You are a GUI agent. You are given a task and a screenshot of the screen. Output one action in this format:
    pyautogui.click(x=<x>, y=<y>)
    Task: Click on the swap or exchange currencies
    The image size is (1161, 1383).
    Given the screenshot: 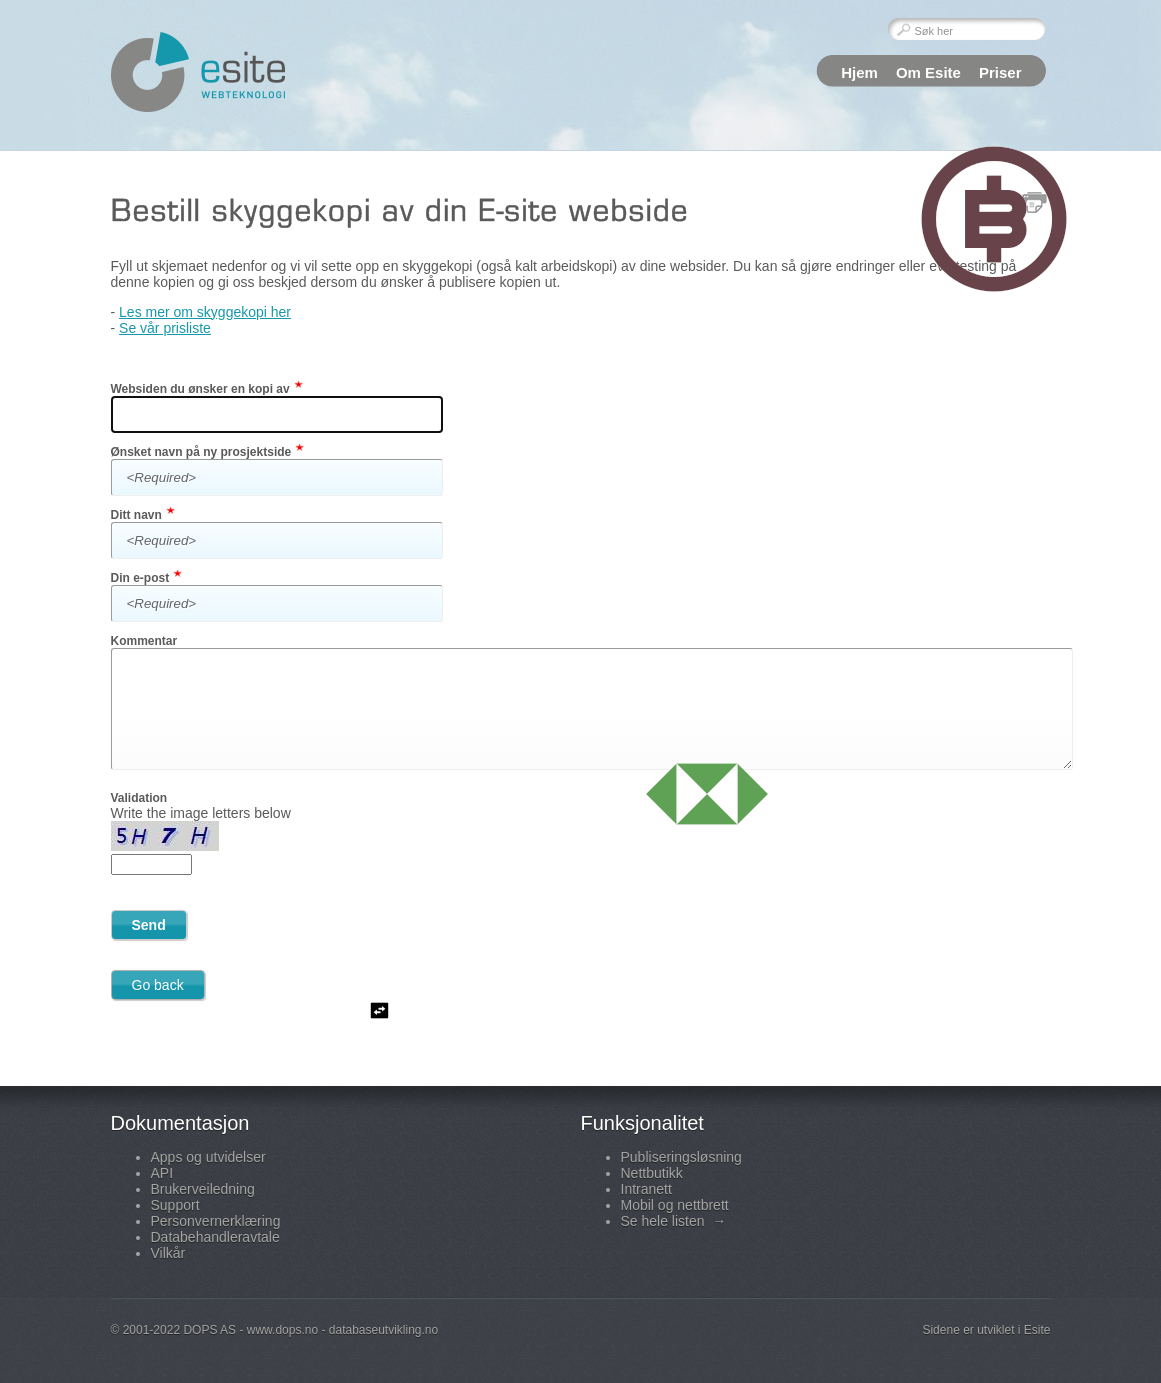 What is the action you would take?
    pyautogui.click(x=379, y=1010)
    